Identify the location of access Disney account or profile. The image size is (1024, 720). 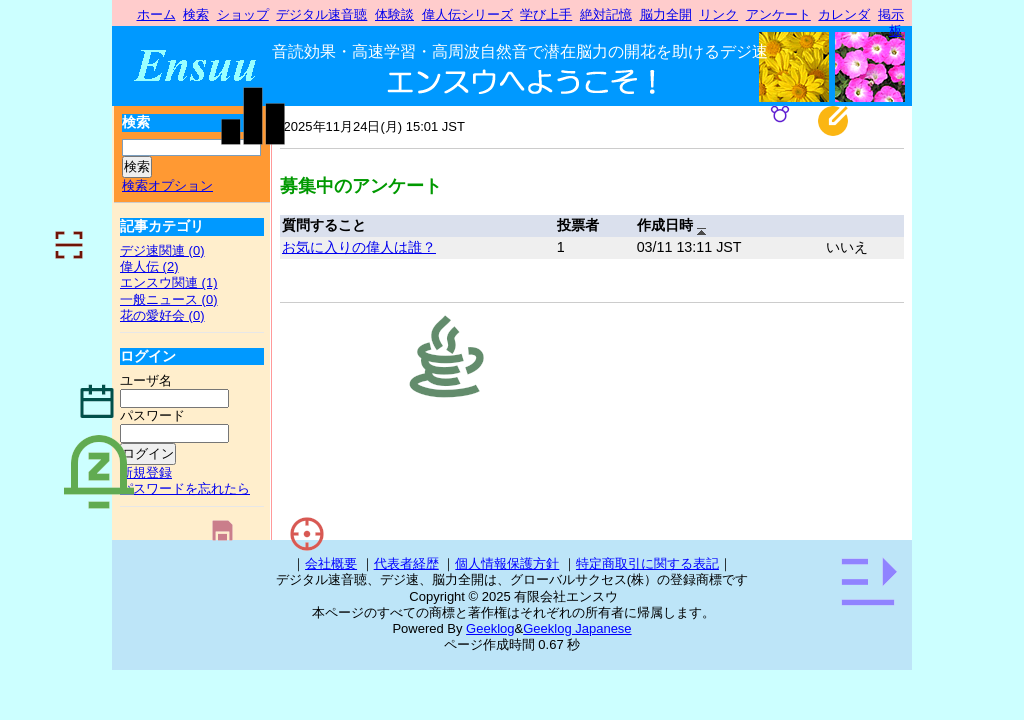
(780, 114).